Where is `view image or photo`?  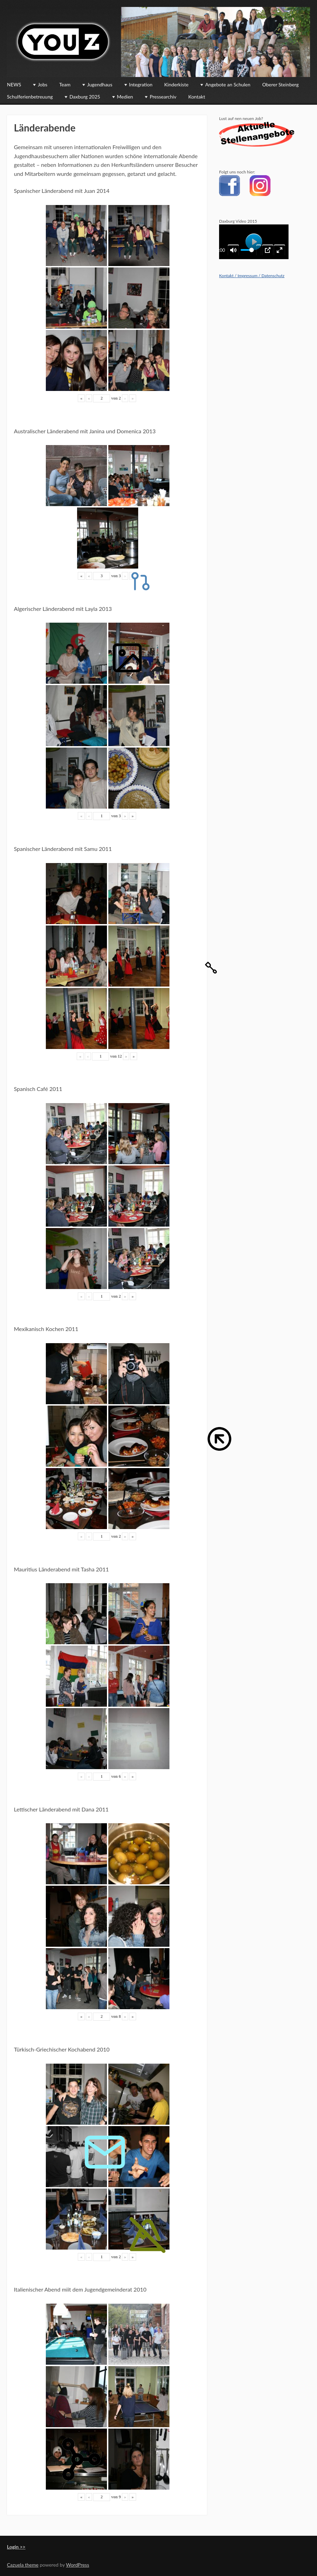
view image or photo is located at coordinates (127, 658).